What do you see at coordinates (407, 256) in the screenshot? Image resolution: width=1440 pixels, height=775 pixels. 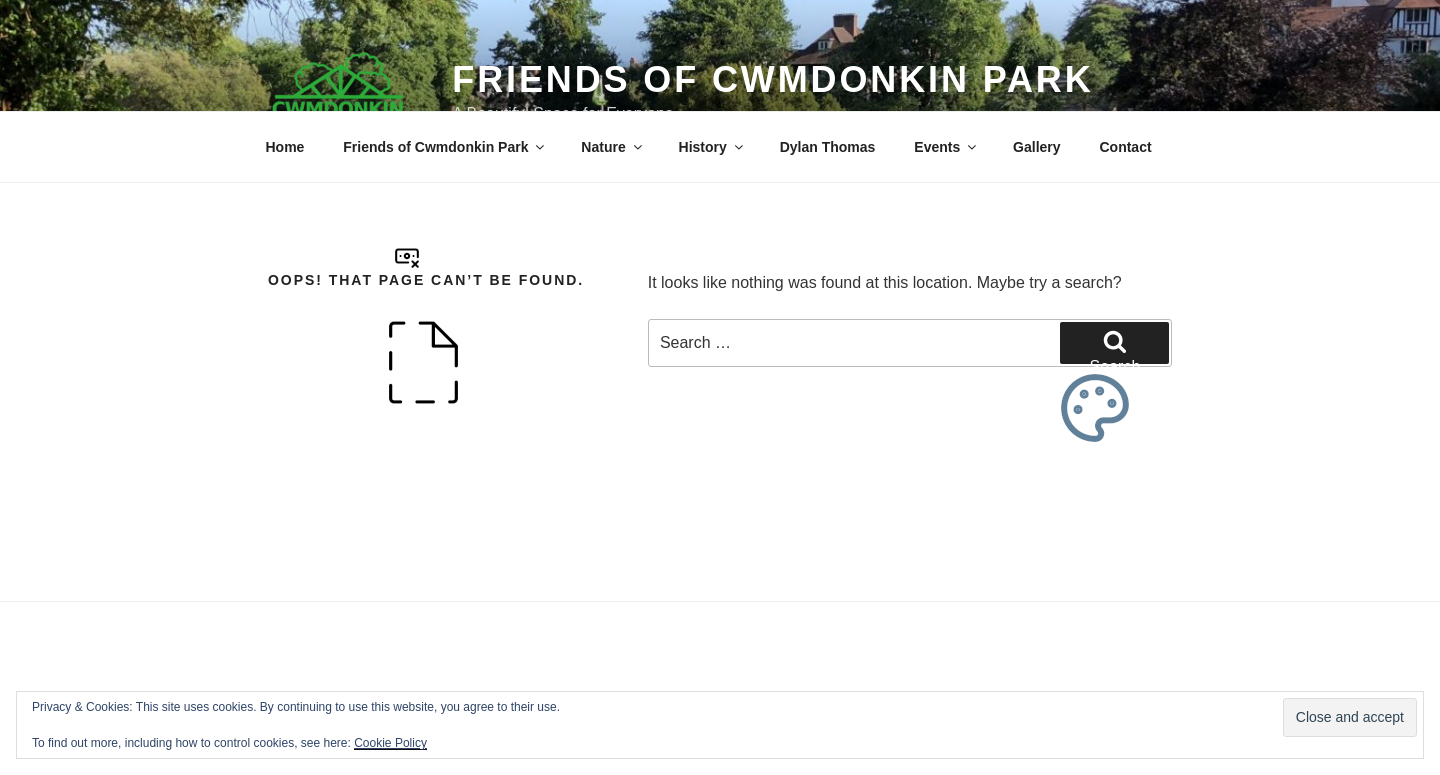 I see `payment declined or failed` at bounding box center [407, 256].